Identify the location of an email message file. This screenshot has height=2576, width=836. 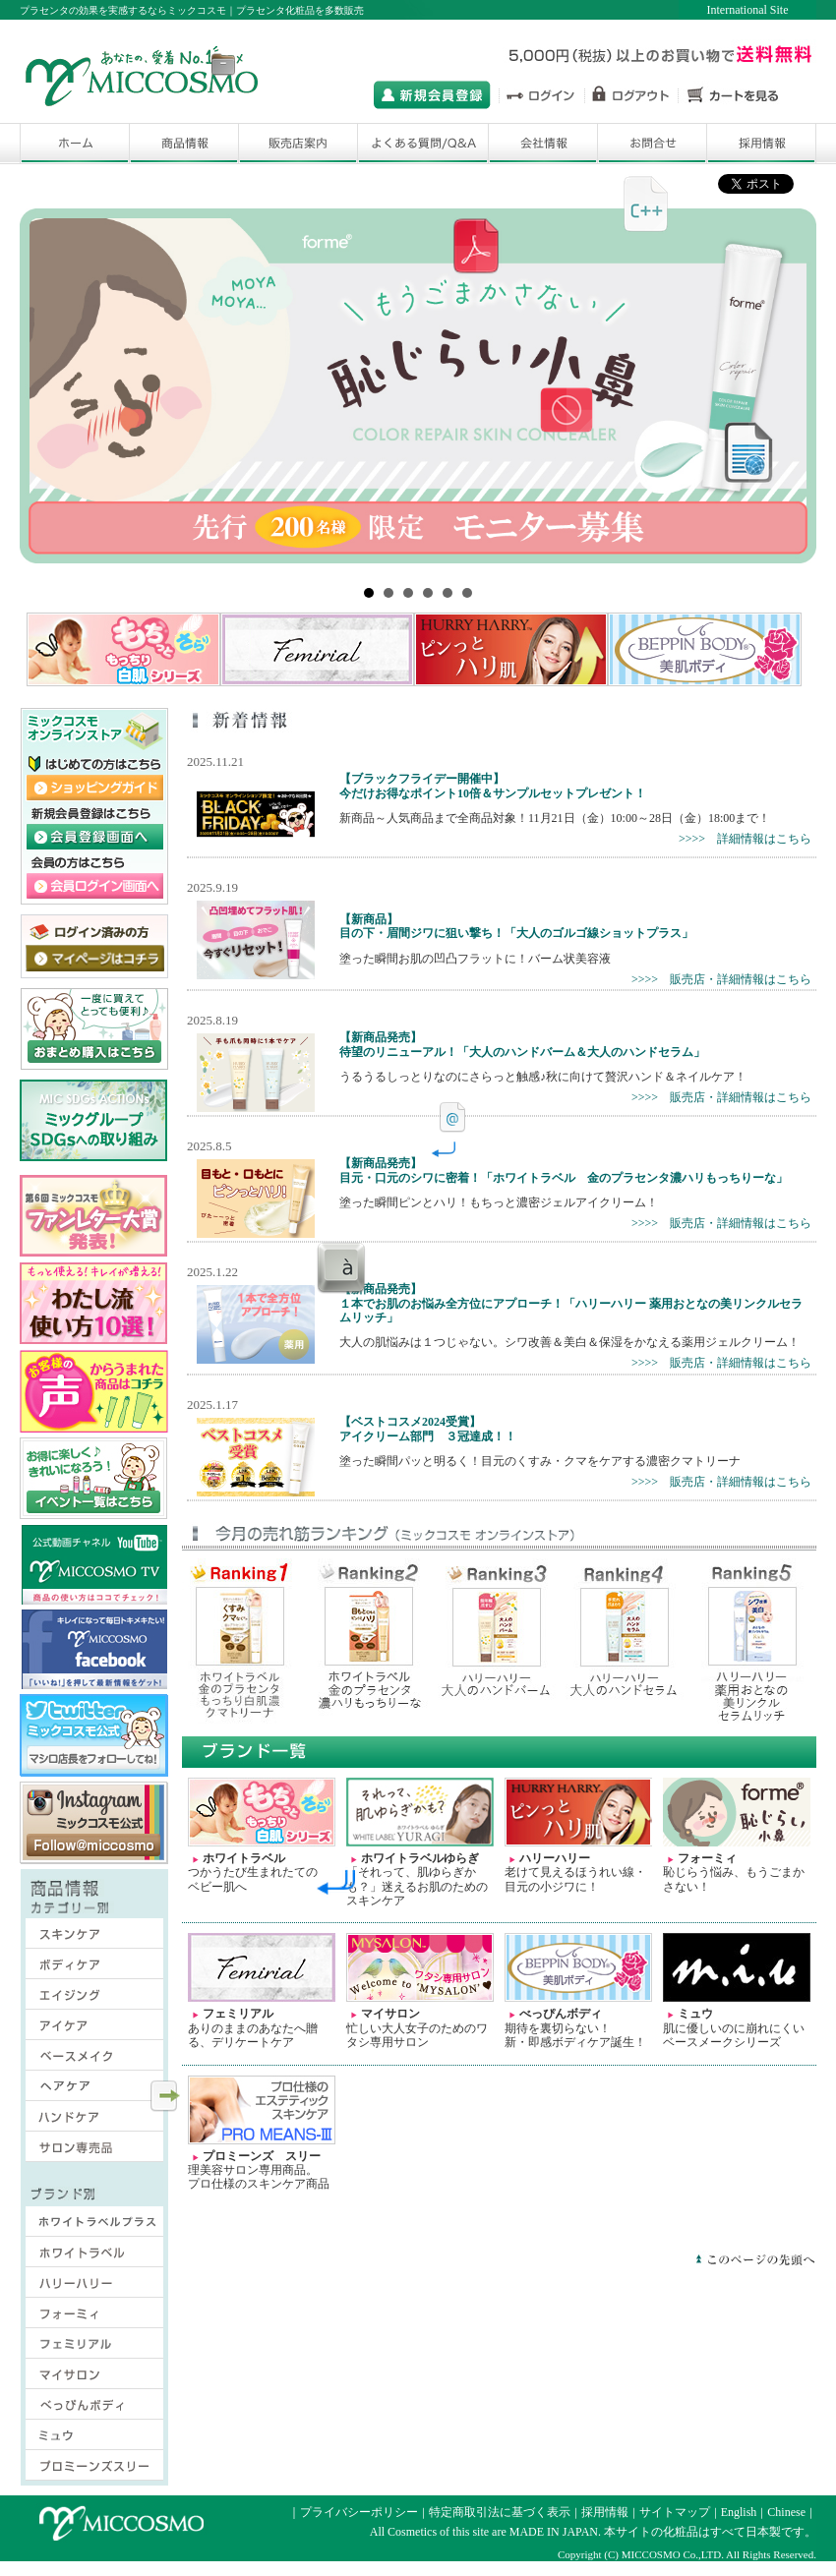
(452, 1117).